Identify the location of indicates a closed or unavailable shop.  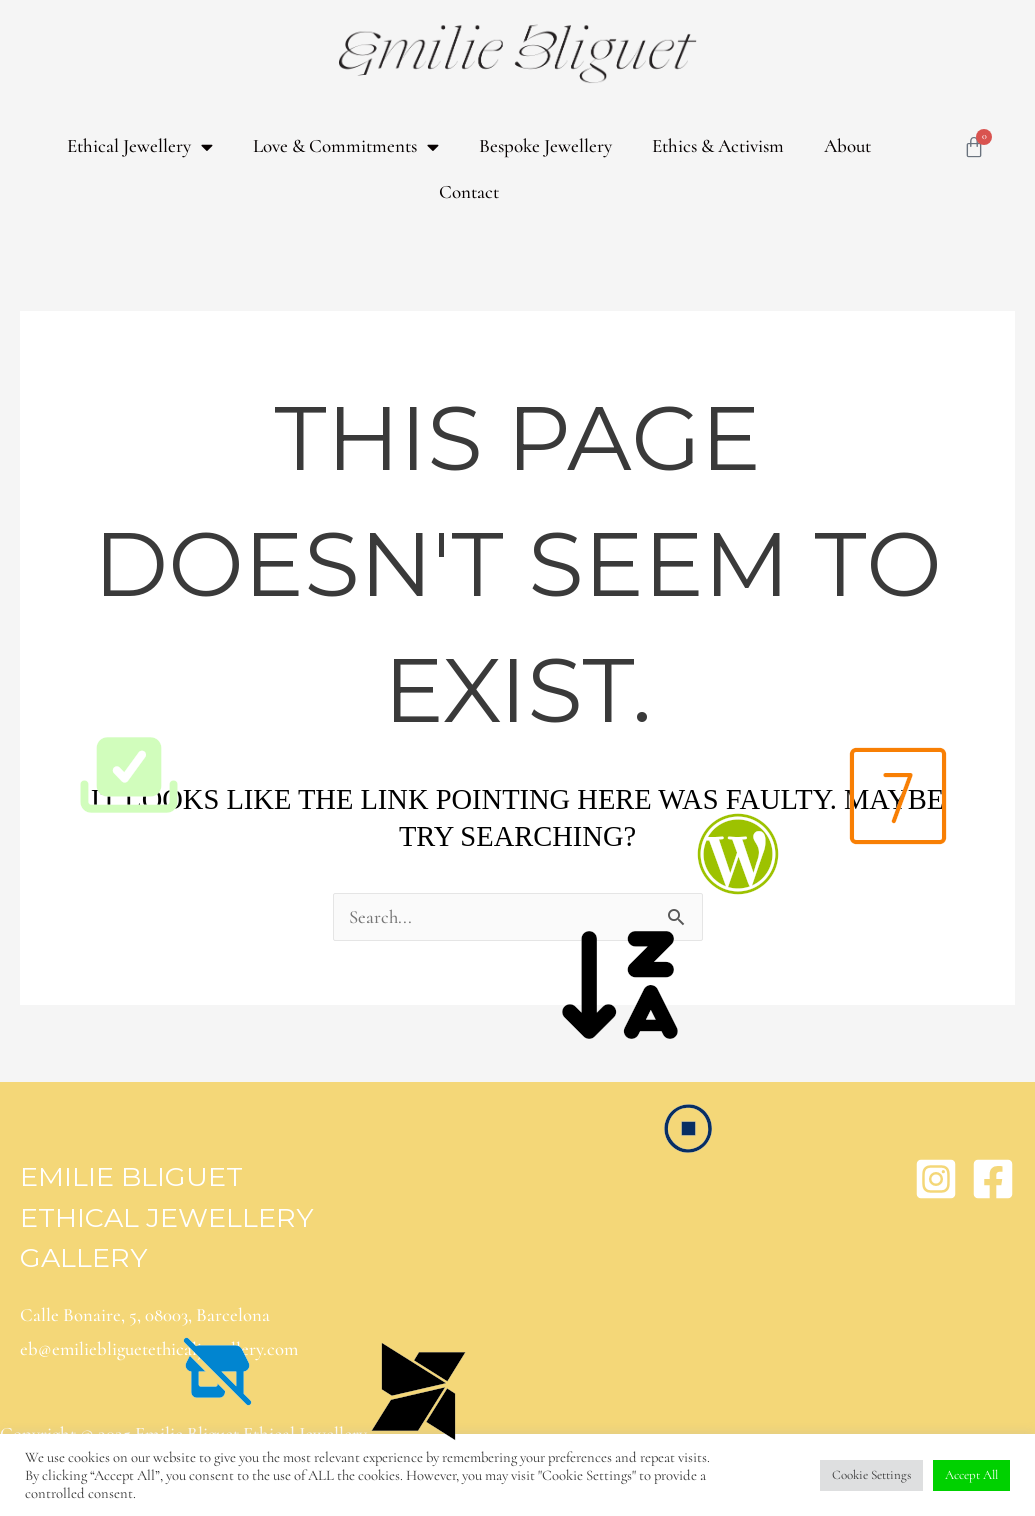
(217, 1371).